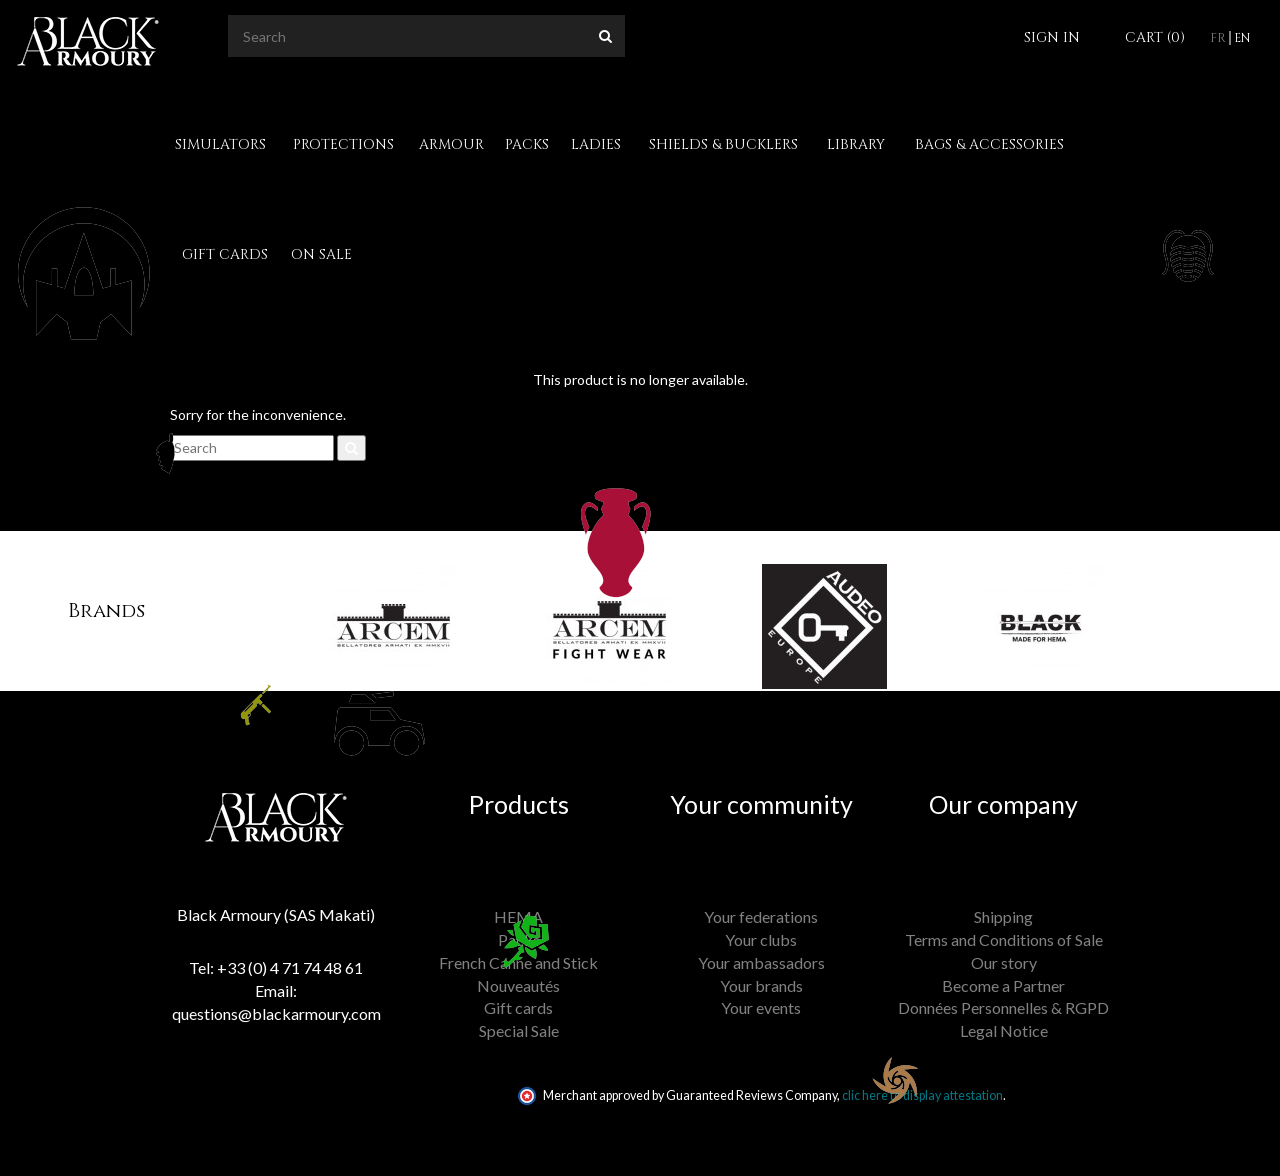  Describe the element at coordinates (379, 723) in the screenshot. I see `select jeep or off-road vehicle` at that location.